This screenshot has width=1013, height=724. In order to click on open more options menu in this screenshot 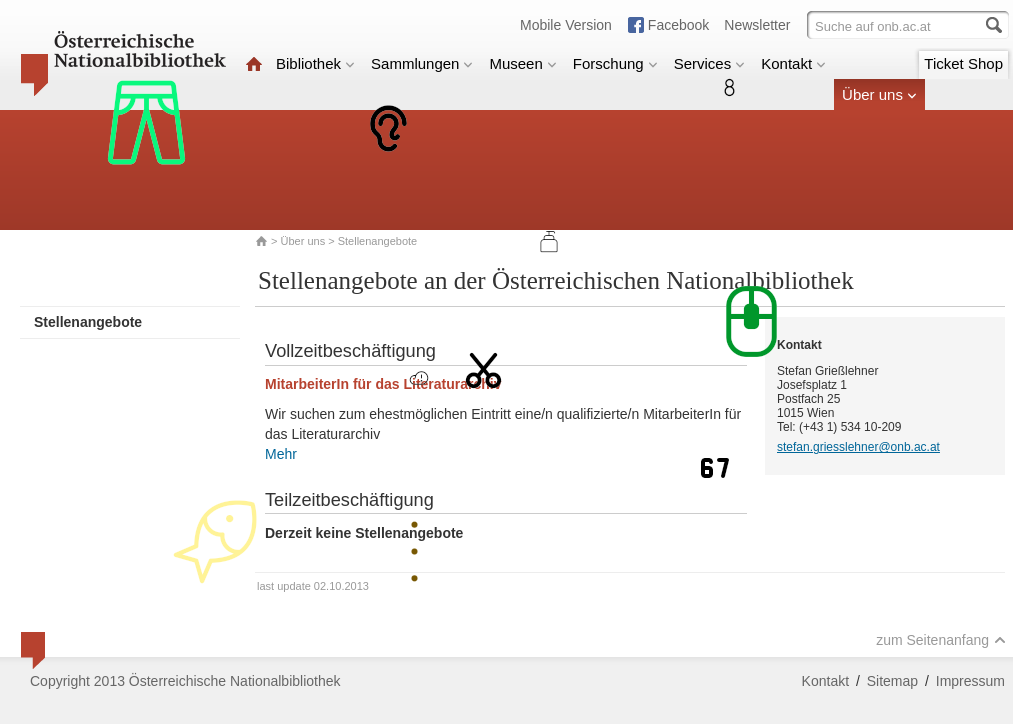, I will do `click(414, 551)`.